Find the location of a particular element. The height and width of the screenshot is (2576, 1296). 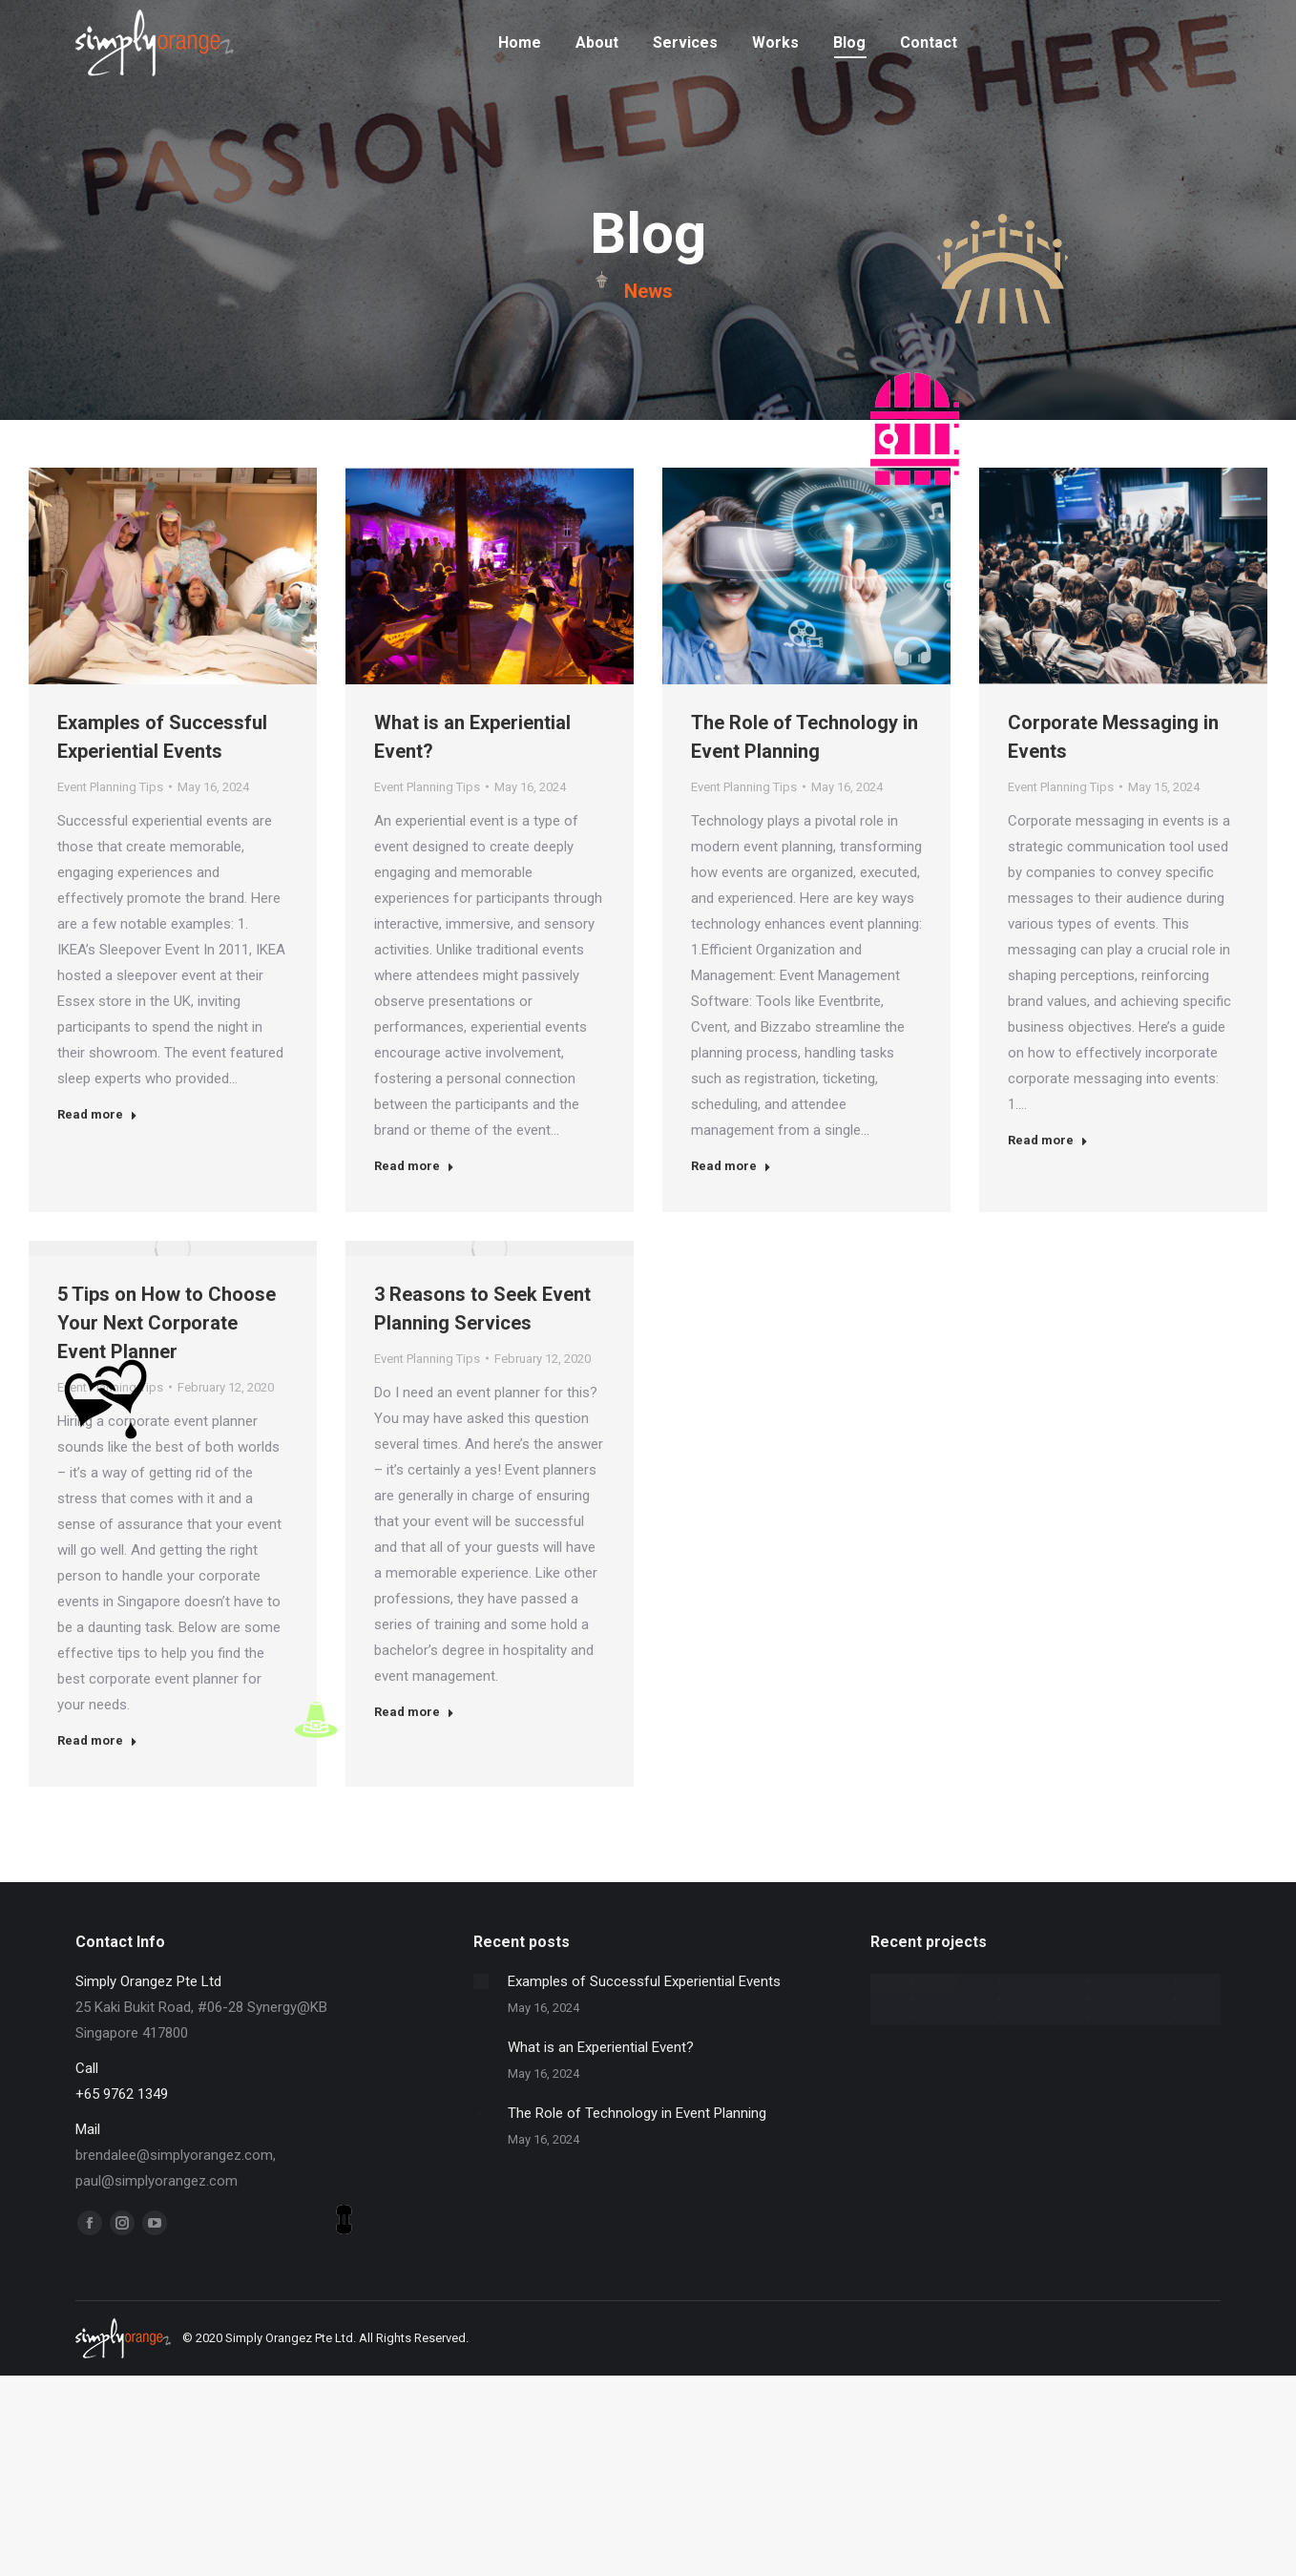

thanksgiving-themed content or seasonal event is located at coordinates (316, 1720).